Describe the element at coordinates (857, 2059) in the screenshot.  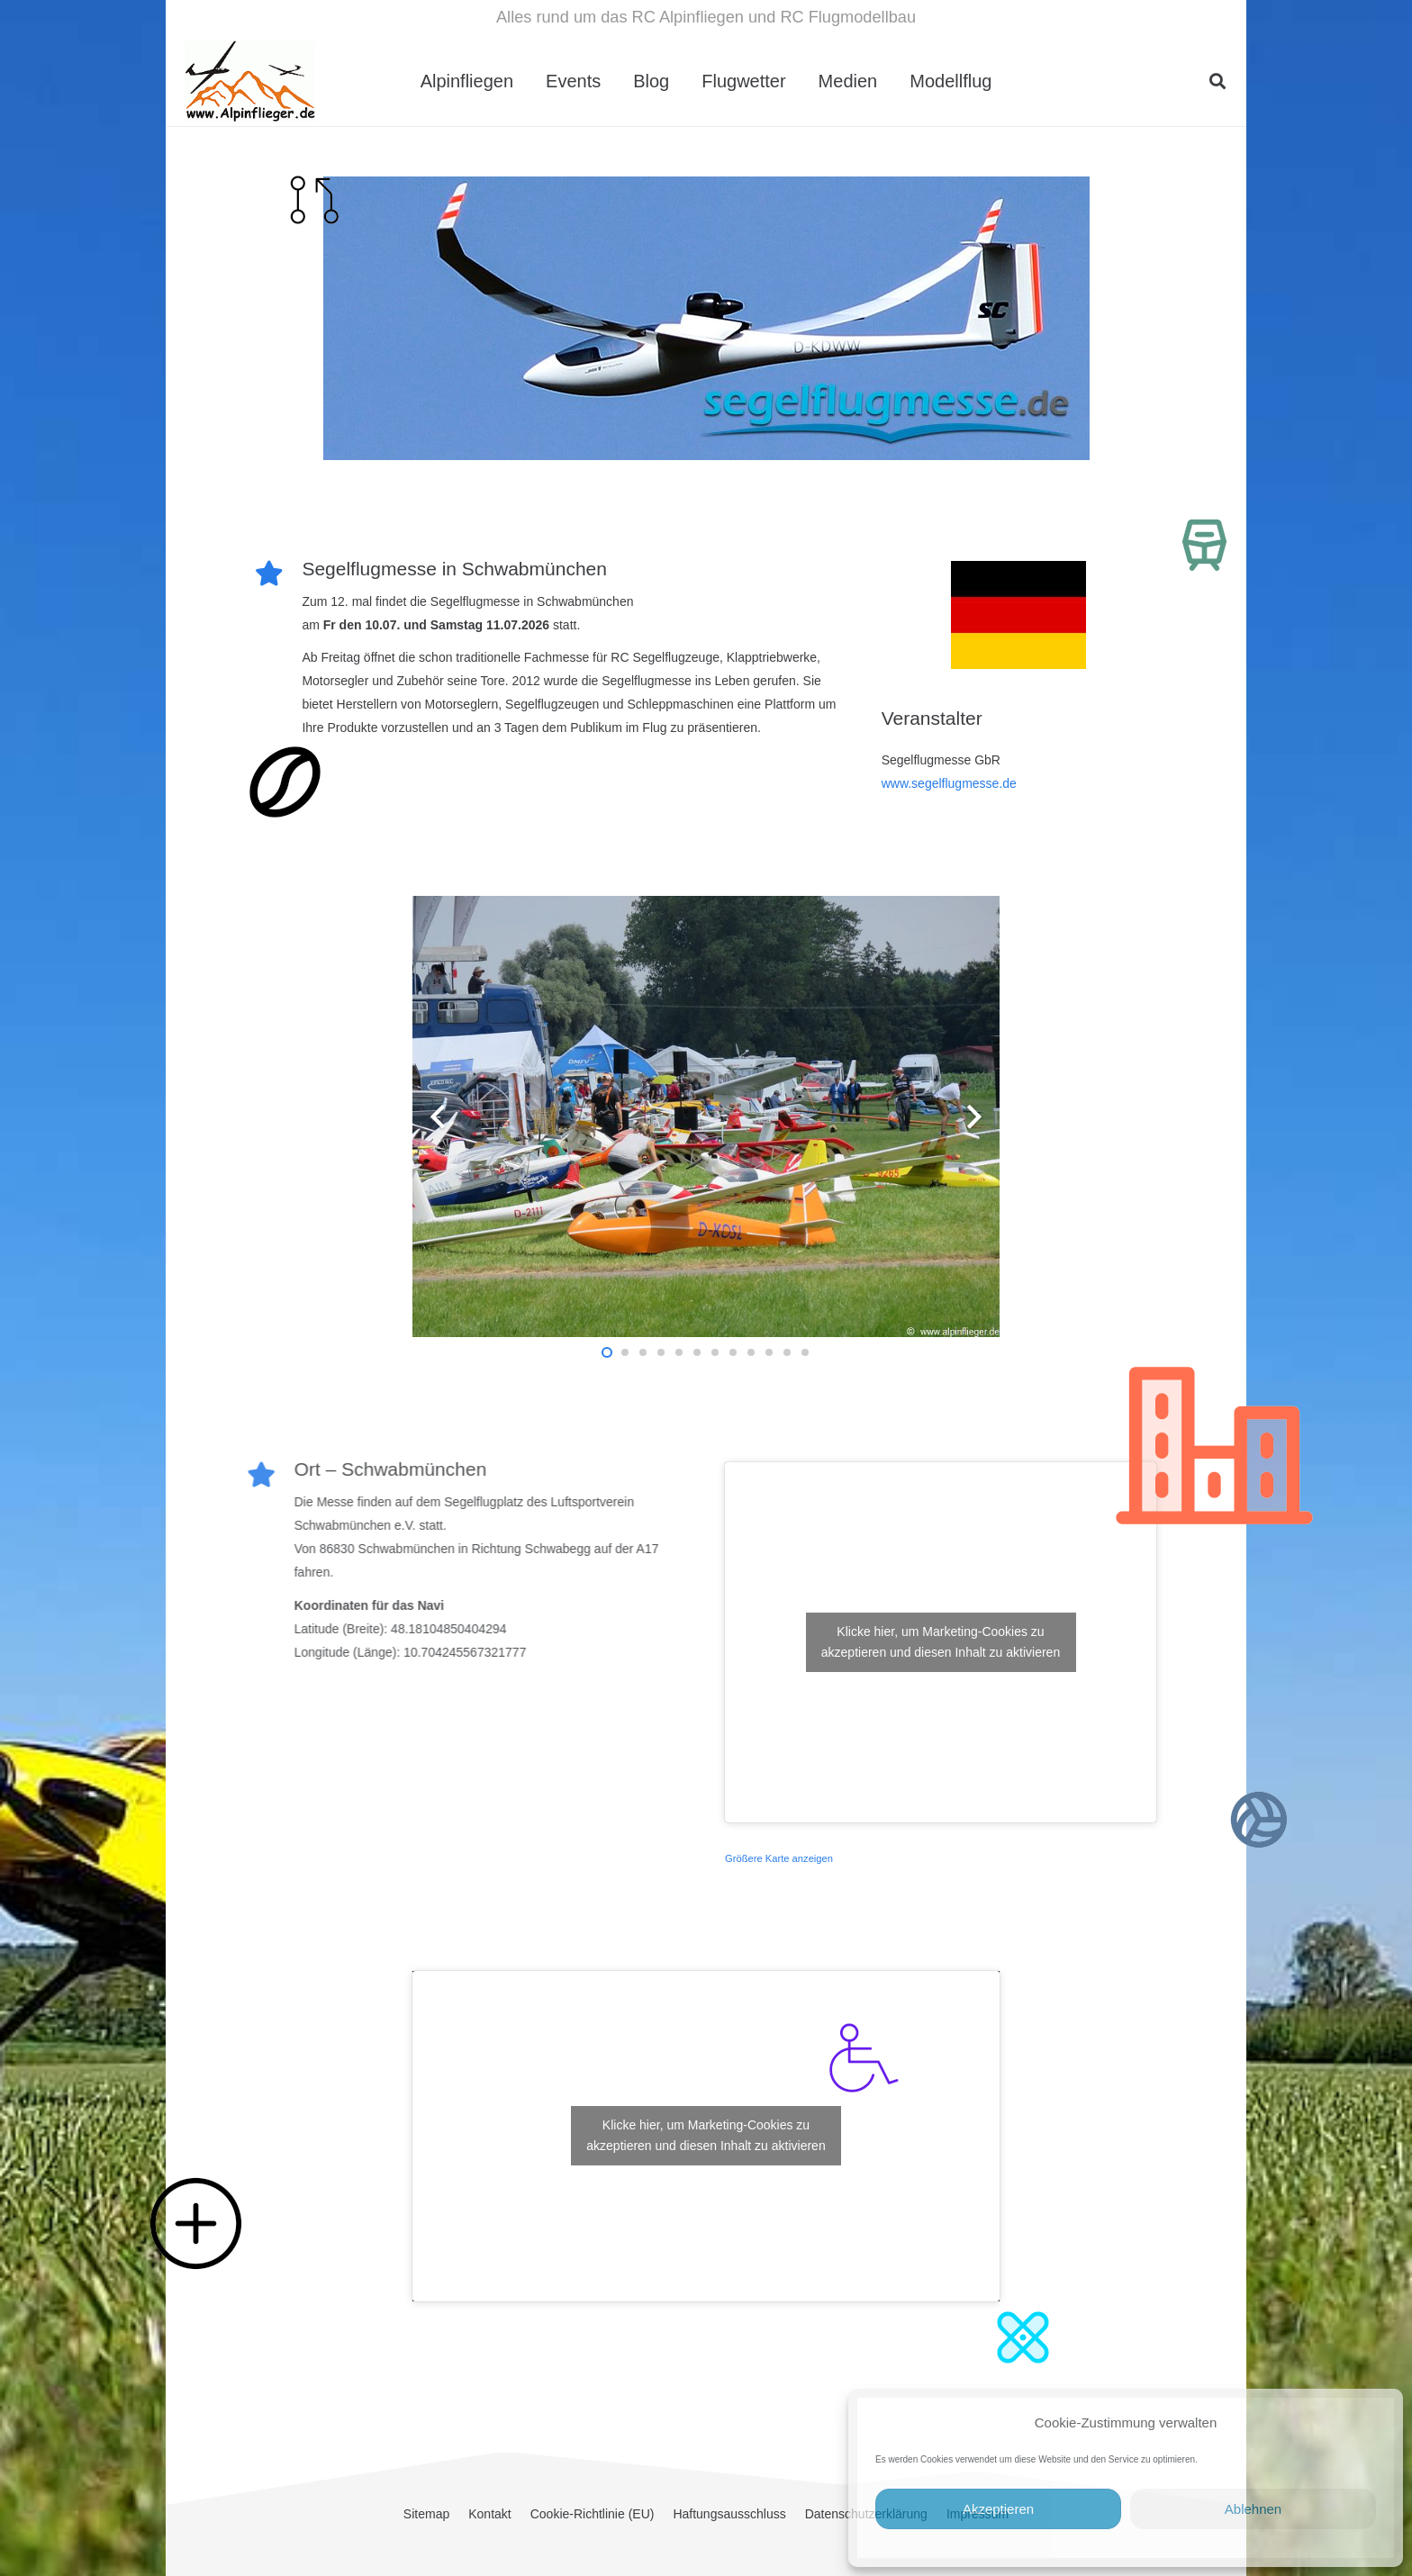
I see `indicates wheelchair accessible facilities` at that location.